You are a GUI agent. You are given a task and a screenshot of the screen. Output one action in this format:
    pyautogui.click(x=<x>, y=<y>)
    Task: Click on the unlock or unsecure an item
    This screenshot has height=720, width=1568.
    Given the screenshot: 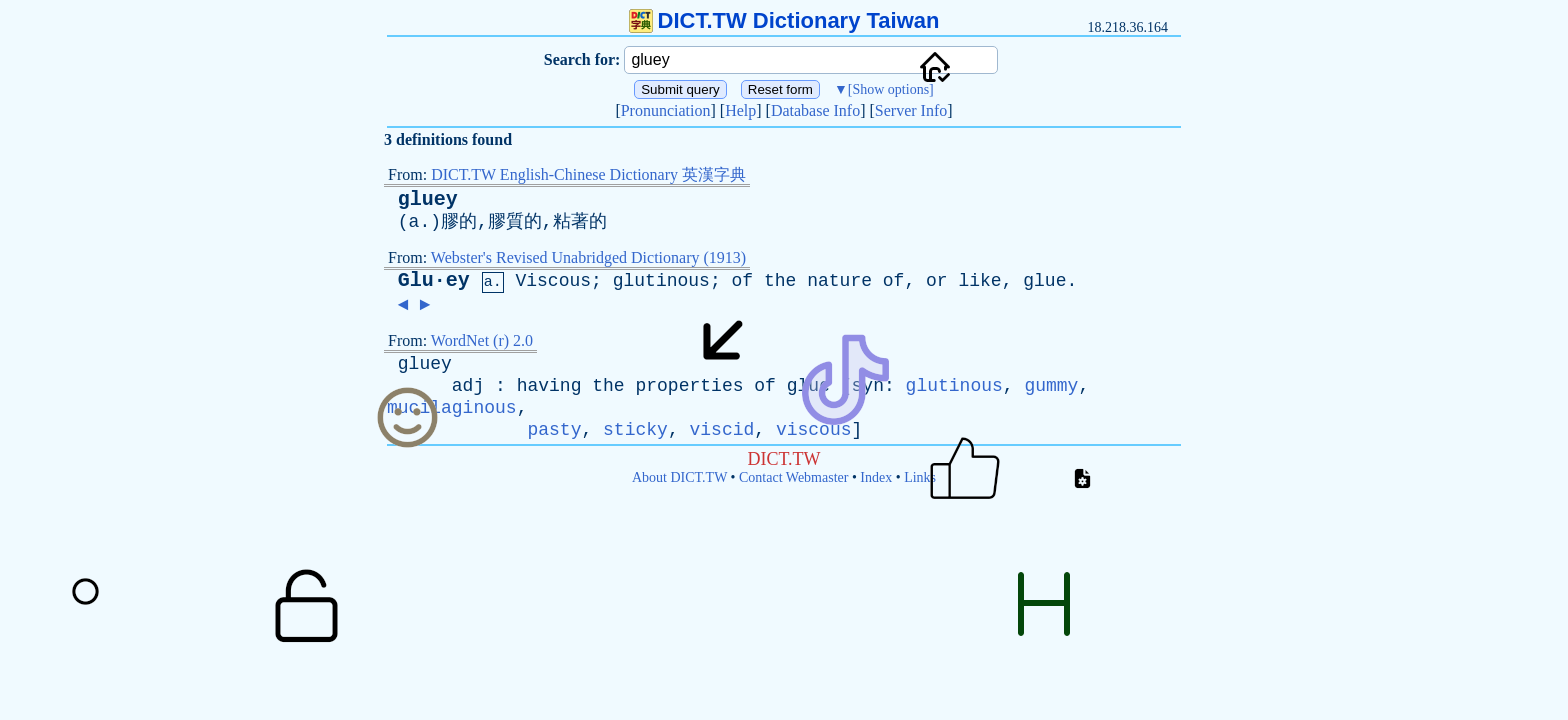 What is the action you would take?
    pyautogui.click(x=306, y=607)
    